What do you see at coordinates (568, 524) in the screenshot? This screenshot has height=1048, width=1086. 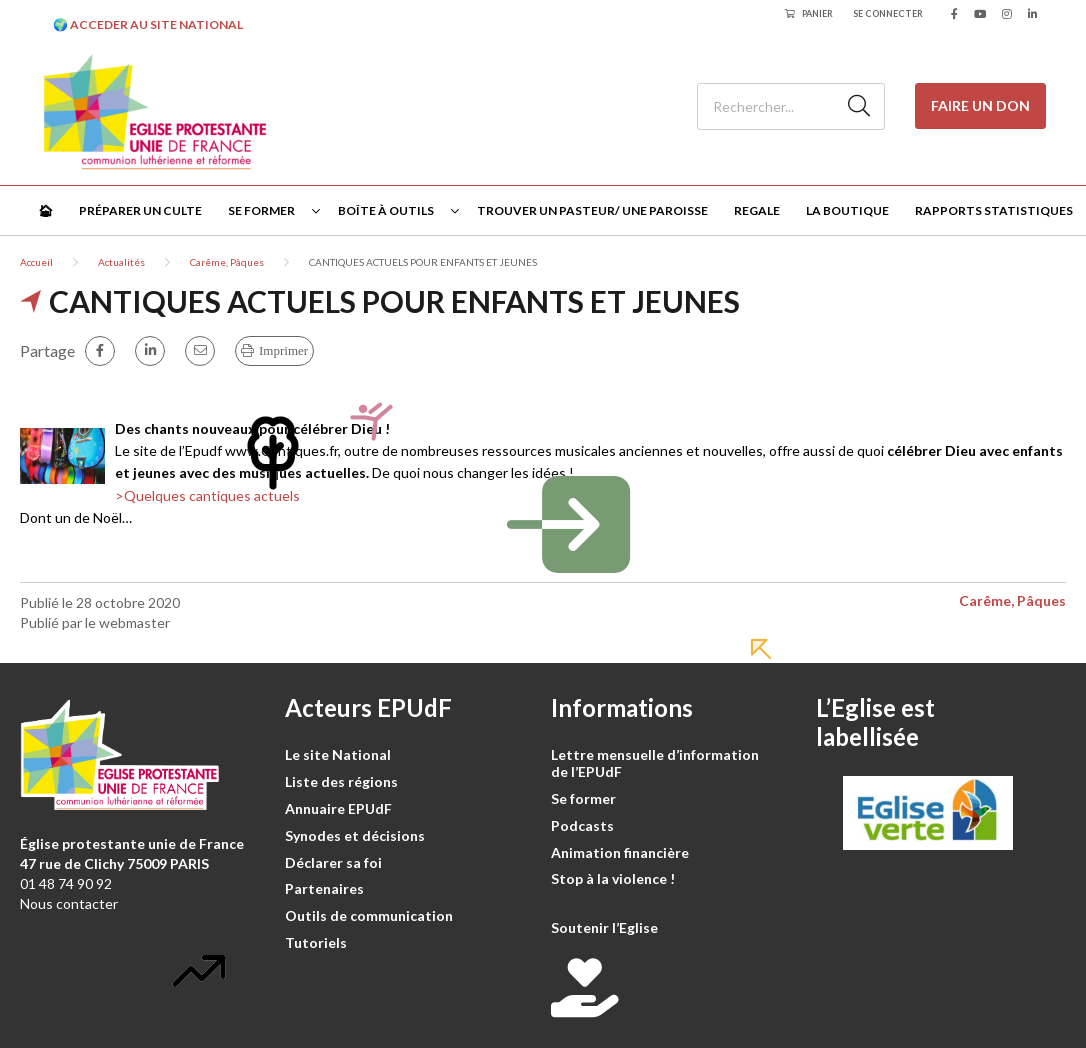 I see `log in or sign in to your account` at bounding box center [568, 524].